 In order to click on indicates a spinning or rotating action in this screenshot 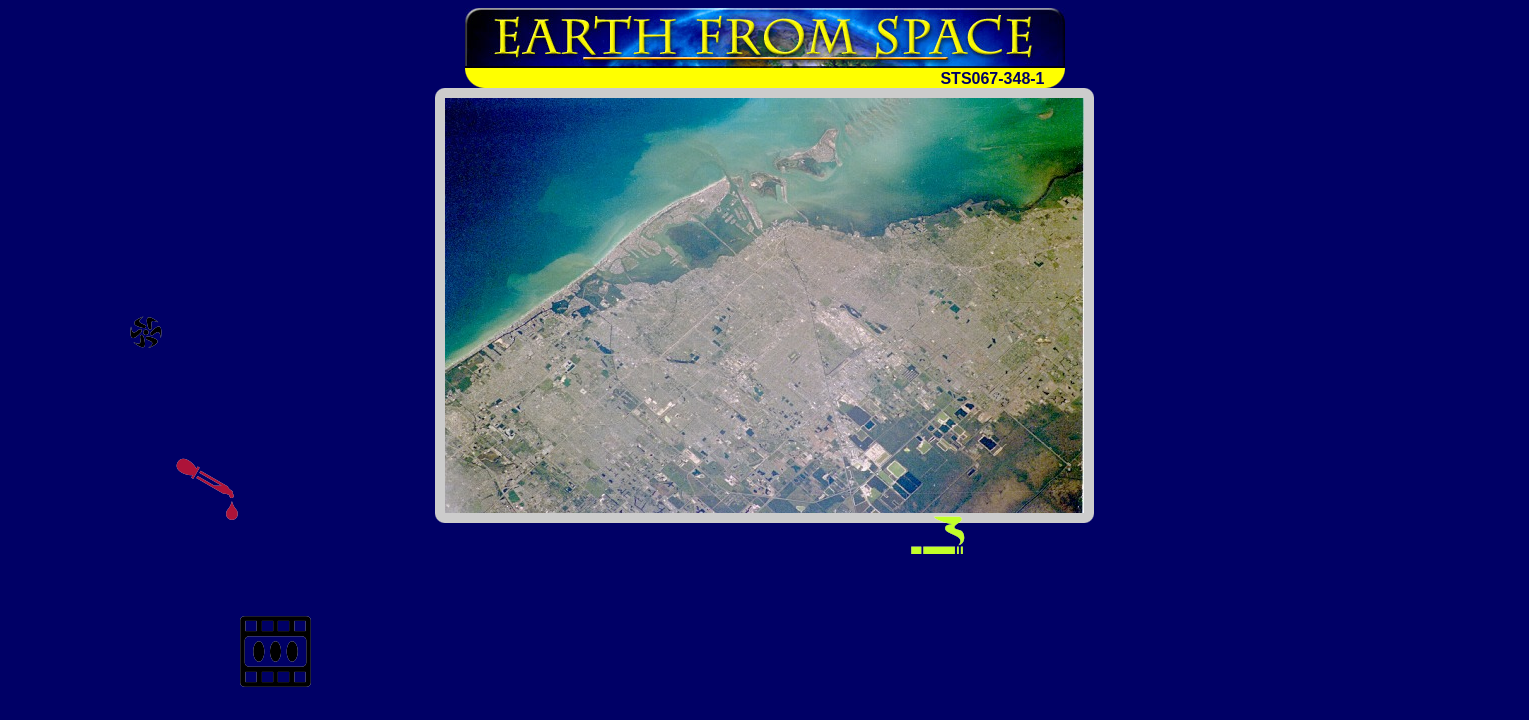, I will do `click(146, 332)`.